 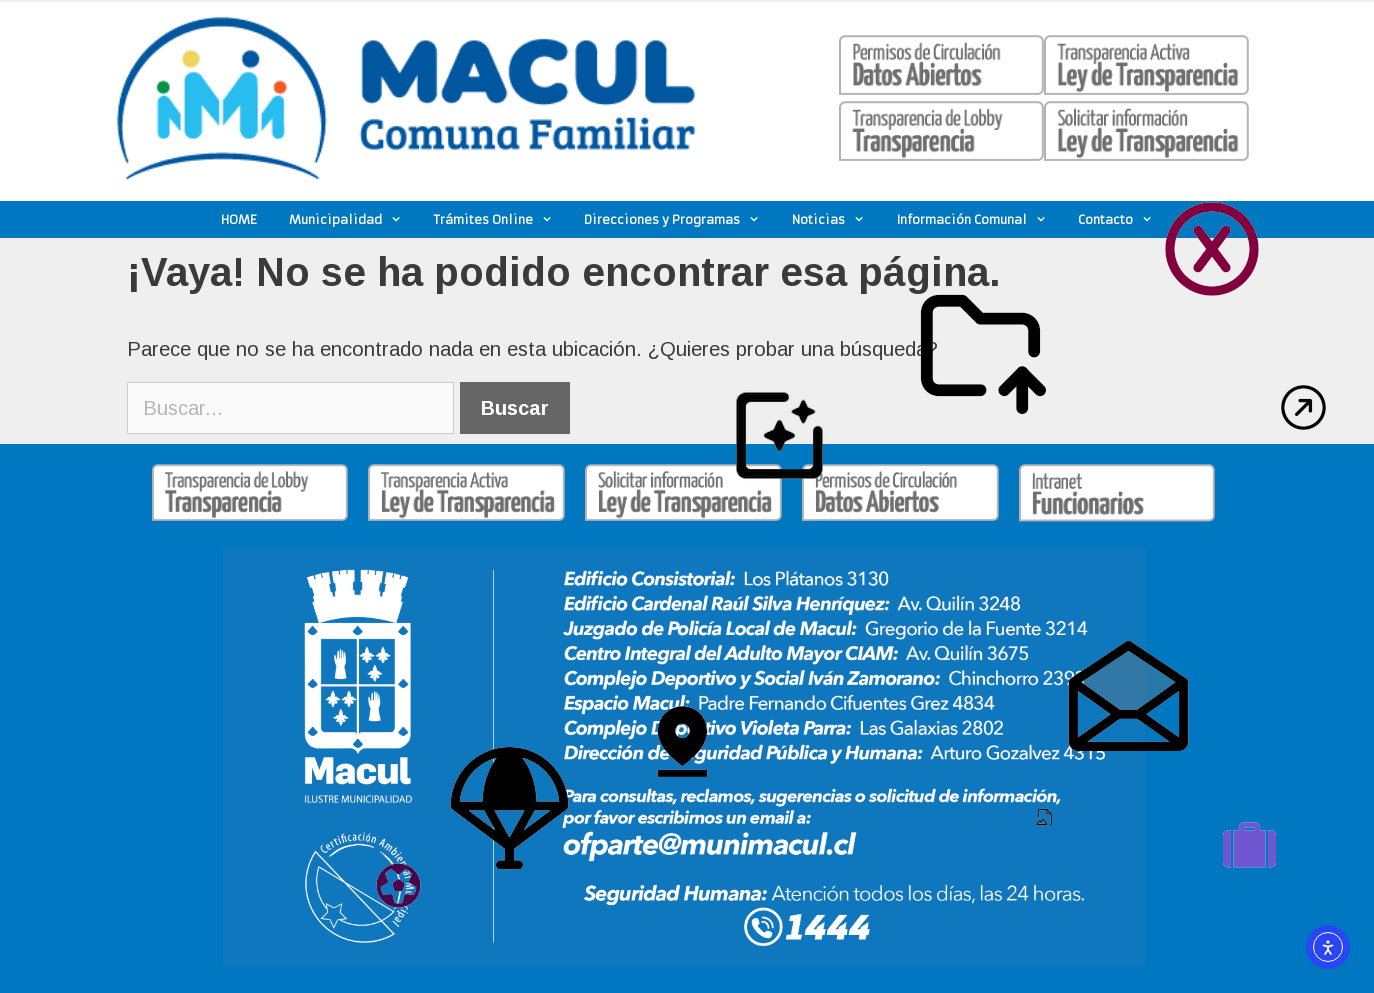 What do you see at coordinates (398, 885) in the screenshot?
I see `access sports or soccer-related content` at bounding box center [398, 885].